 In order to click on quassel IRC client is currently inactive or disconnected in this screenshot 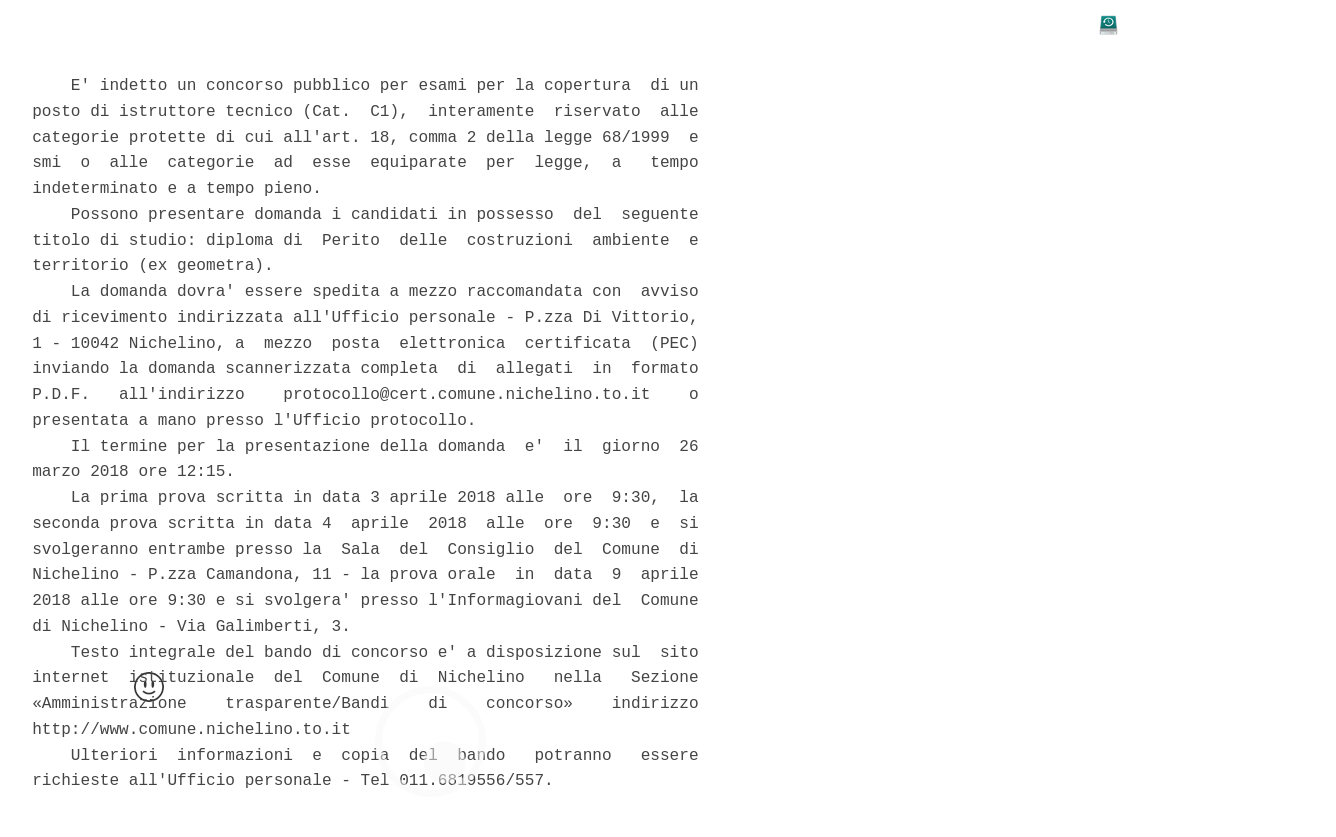, I will do `click(430, 741)`.